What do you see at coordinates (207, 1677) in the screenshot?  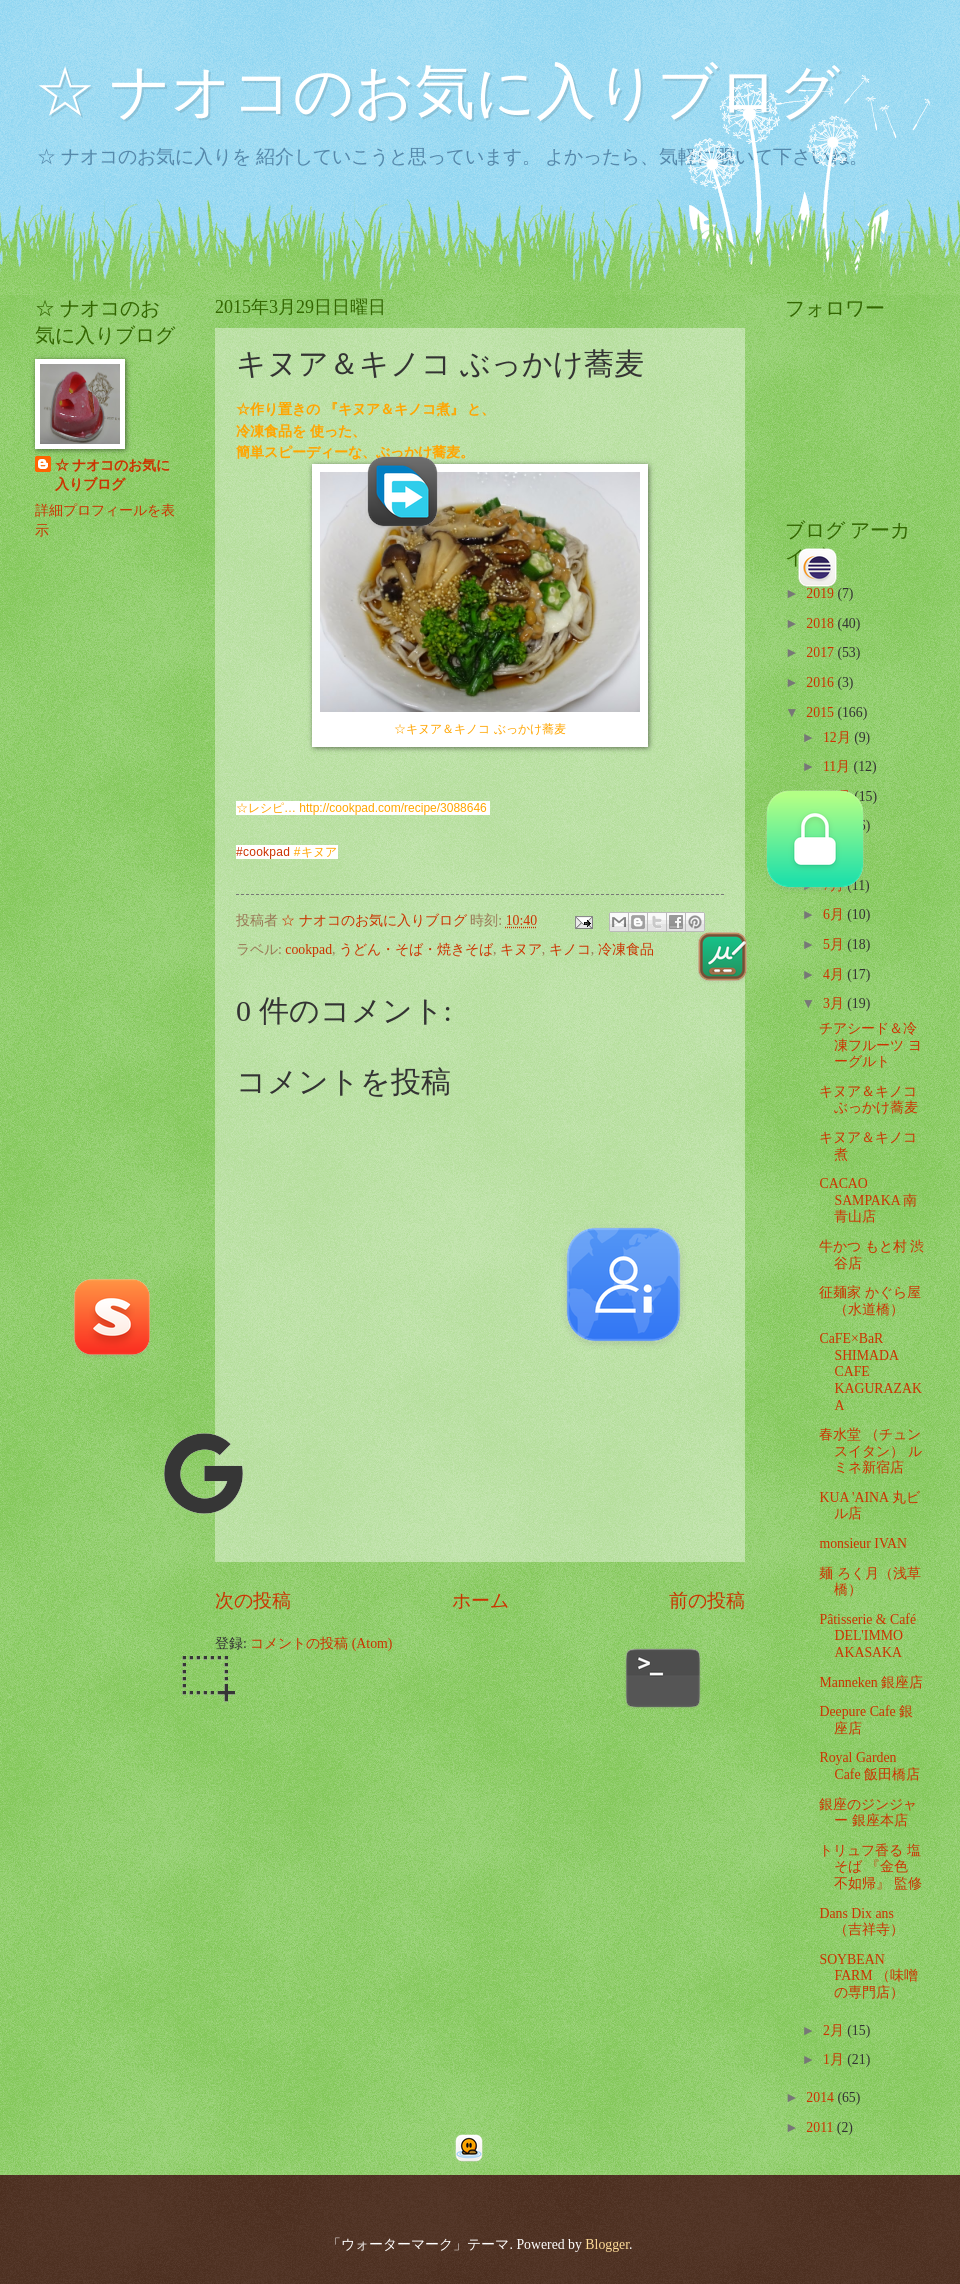 I see `take a screenshot of a selected area` at bounding box center [207, 1677].